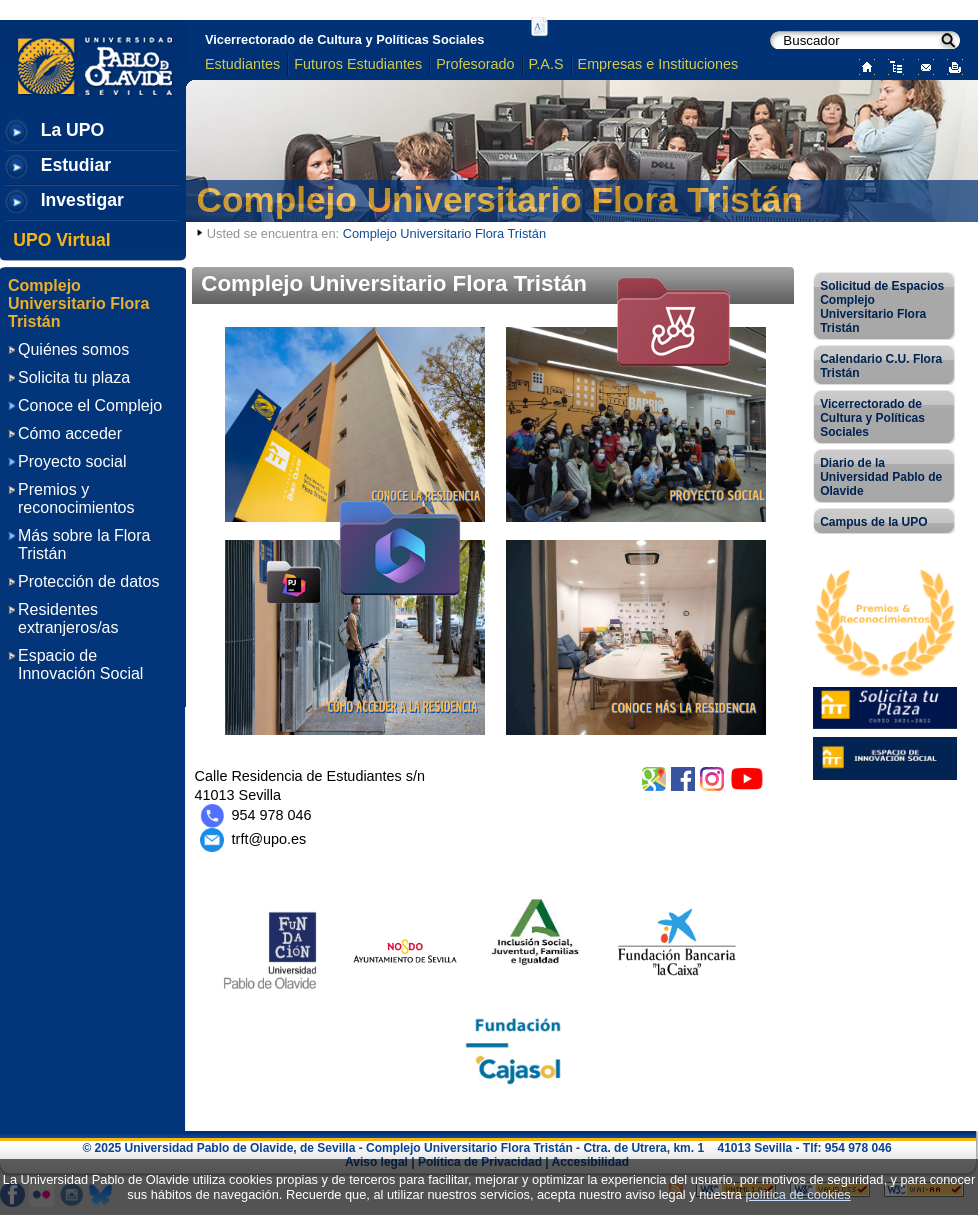 Image resolution: width=978 pixels, height=1215 pixels. Describe the element at coordinates (399, 551) in the screenshot. I see `open microsoft 365 files folder` at that location.